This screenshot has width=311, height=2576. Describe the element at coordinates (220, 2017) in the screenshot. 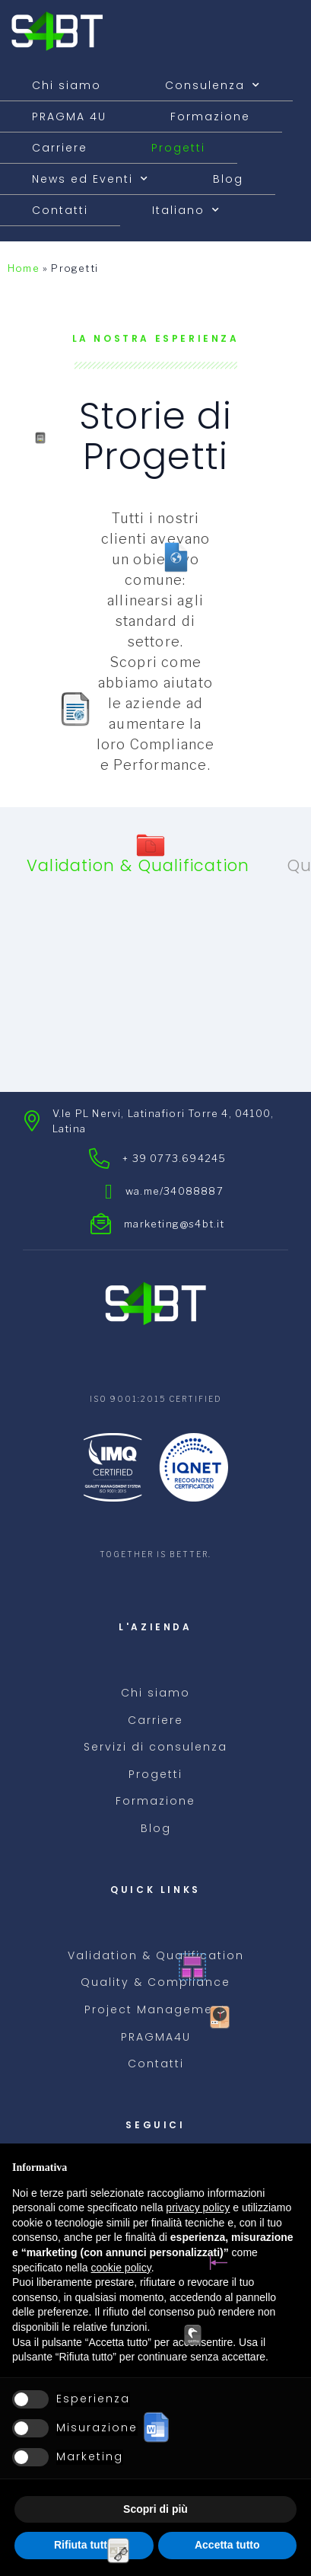

I see `indicates package manager is waiting or queued` at that location.